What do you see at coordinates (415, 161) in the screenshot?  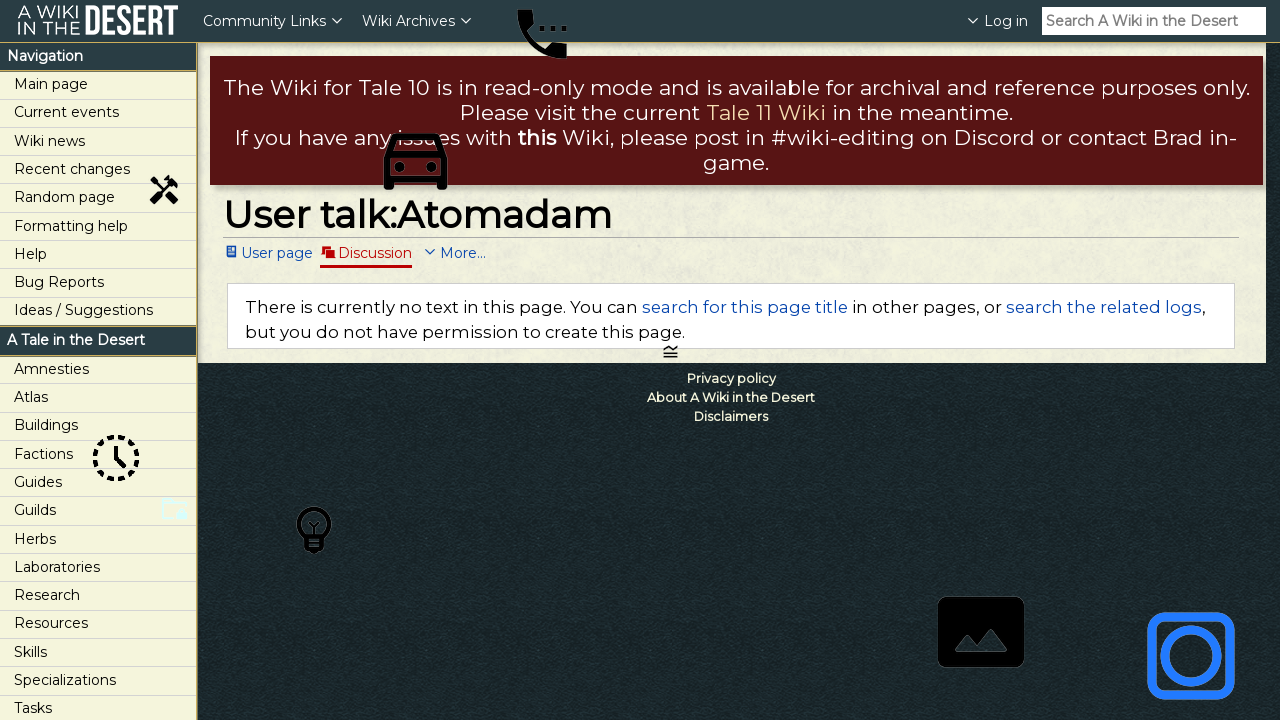 I see `indicates it's time to leave for your destination` at bounding box center [415, 161].